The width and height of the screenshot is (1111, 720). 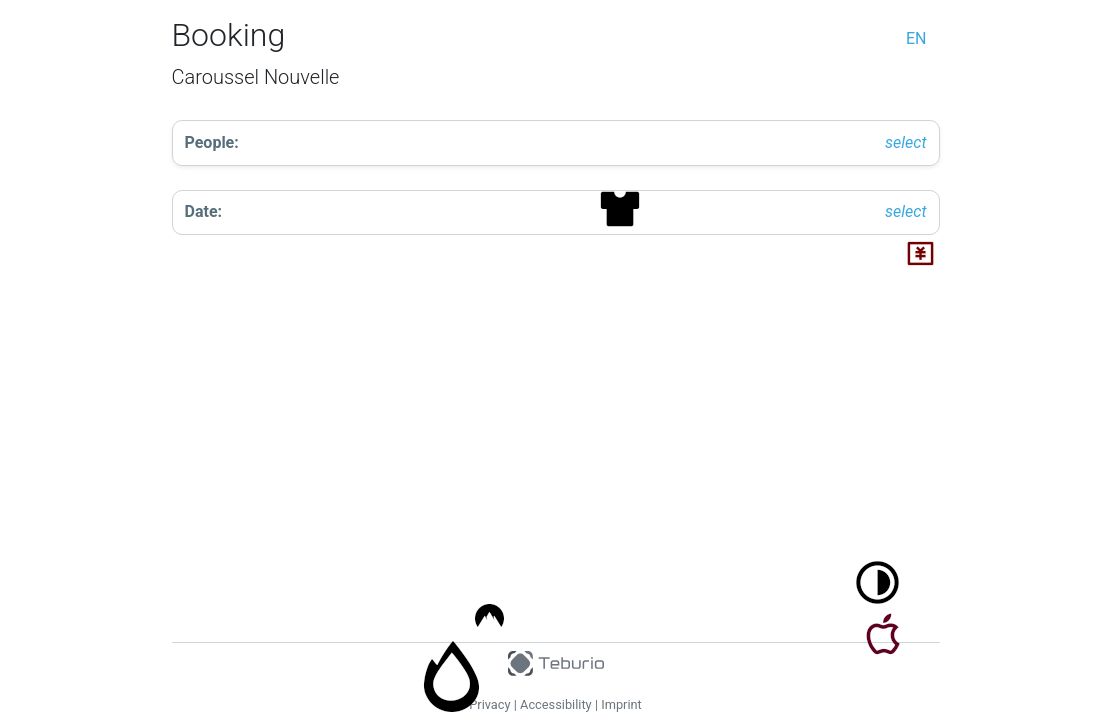 I want to click on browse clothing or apparel items, so click(x=620, y=209).